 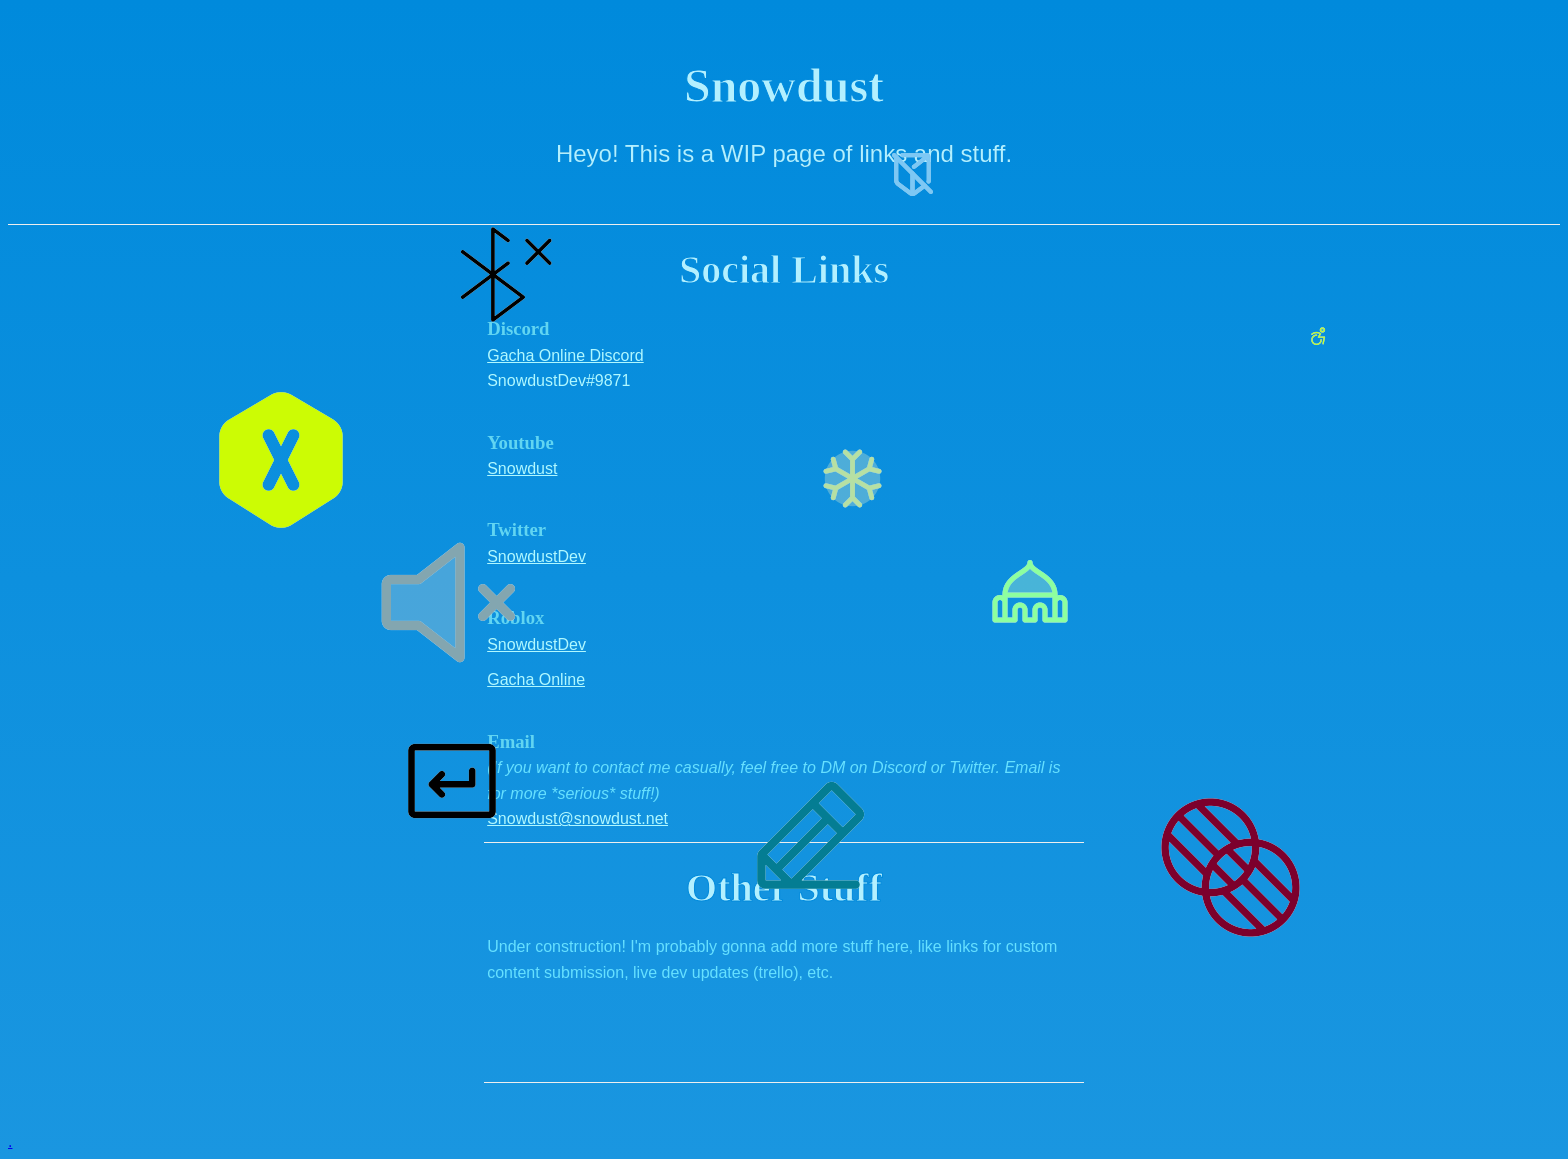 What do you see at coordinates (852, 478) in the screenshot?
I see `toggle air conditioning or cooling mode` at bounding box center [852, 478].